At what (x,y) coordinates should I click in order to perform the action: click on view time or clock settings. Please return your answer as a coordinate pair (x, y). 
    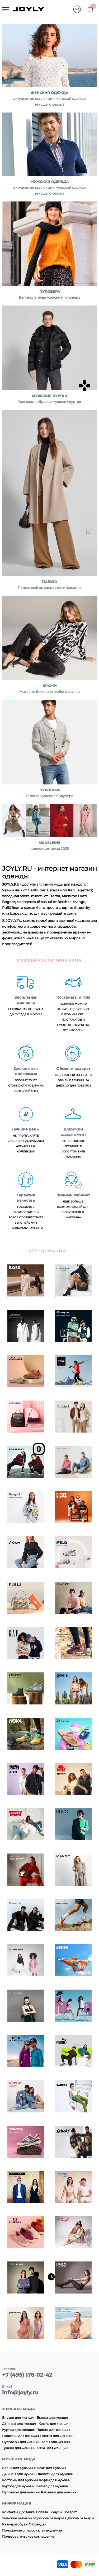
    Looking at the image, I should click on (51, 2277).